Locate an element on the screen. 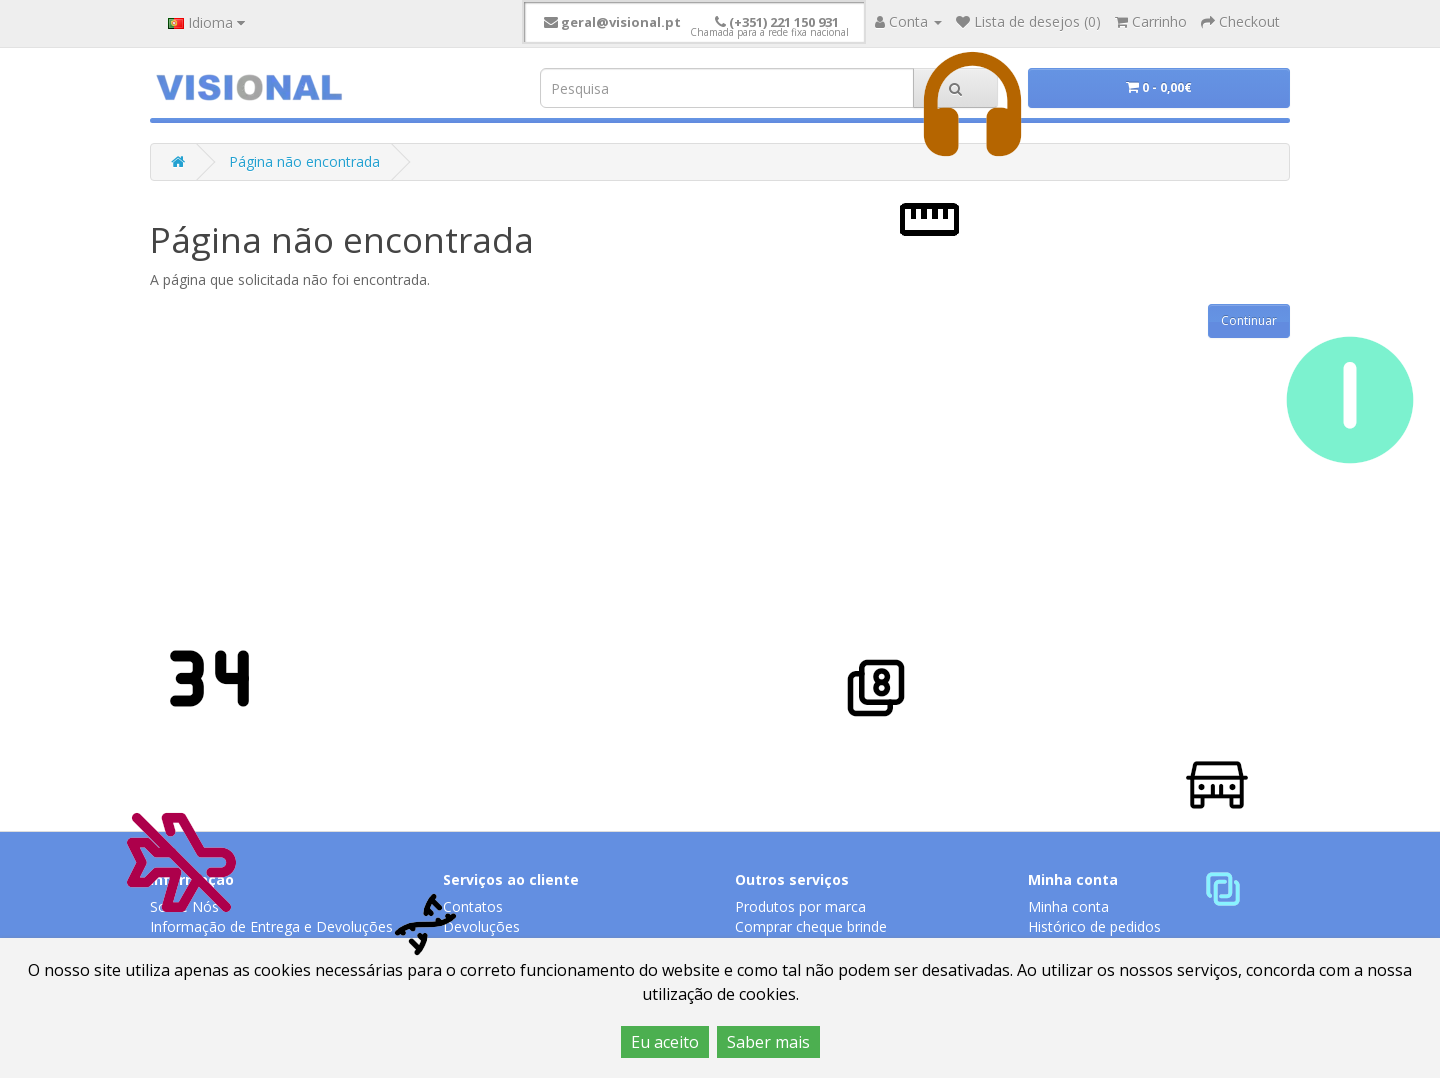 The image size is (1440, 1078). access genetic or DNA-related information is located at coordinates (425, 924).